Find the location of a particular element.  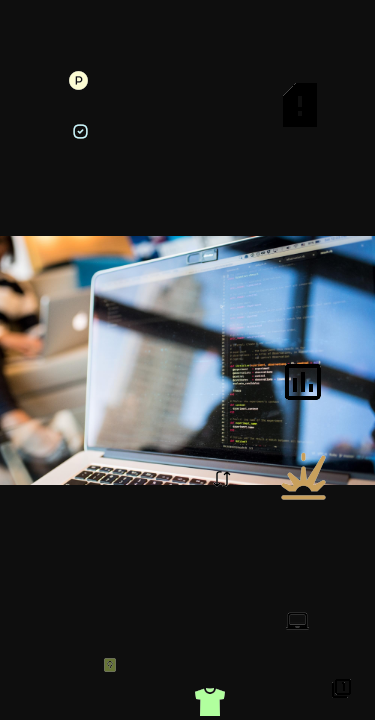

indicates an explosion or blast effect is located at coordinates (303, 477).